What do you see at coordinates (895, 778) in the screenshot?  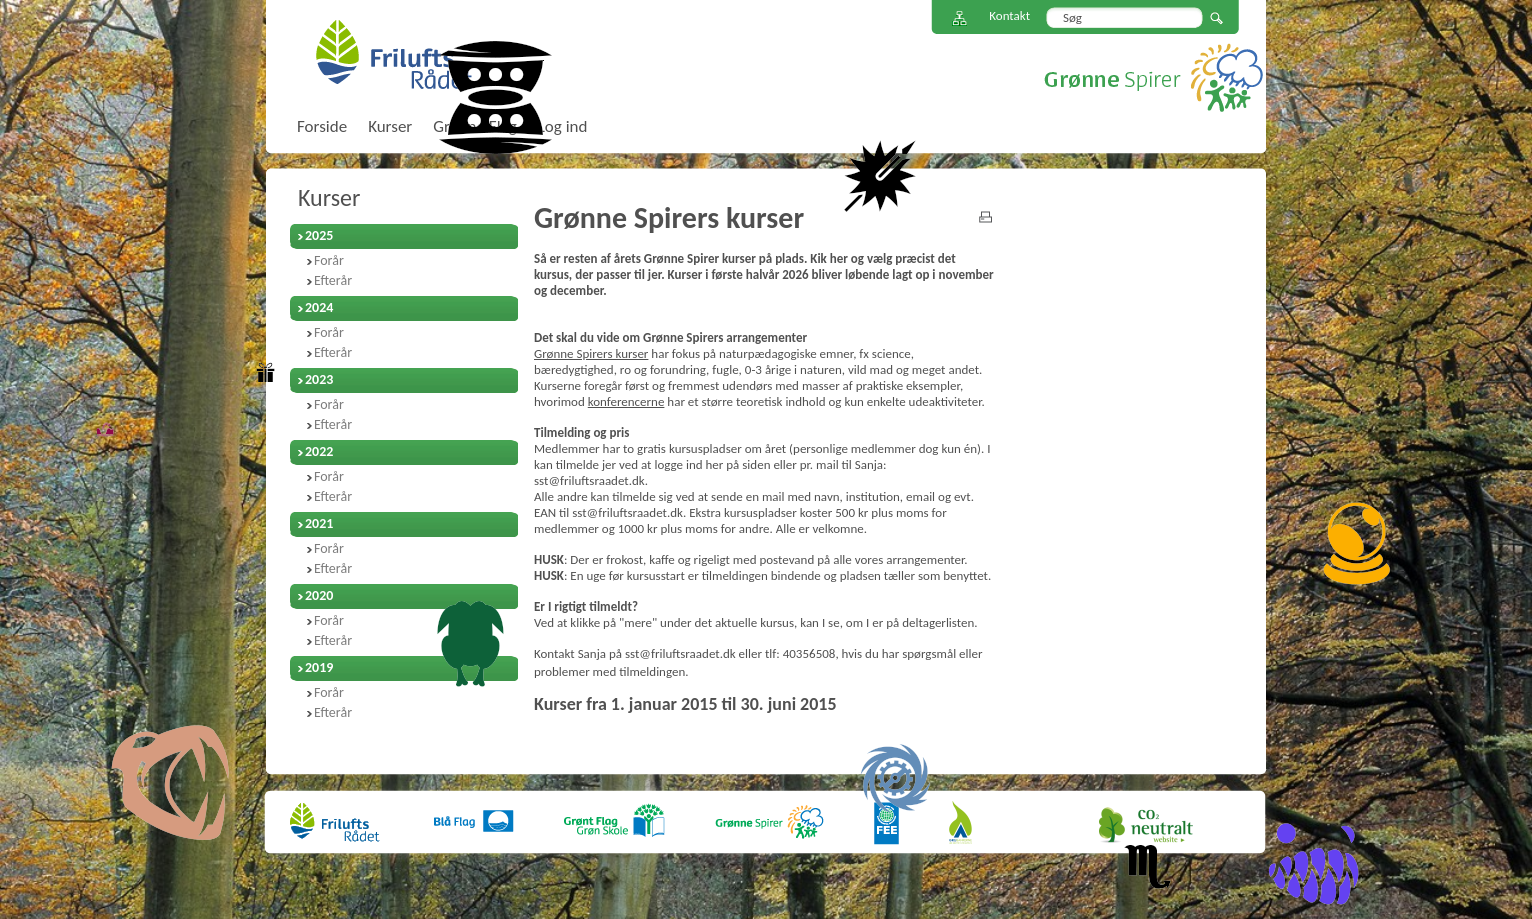 I see `activate overdrive or boost mode` at bounding box center [895, 778].